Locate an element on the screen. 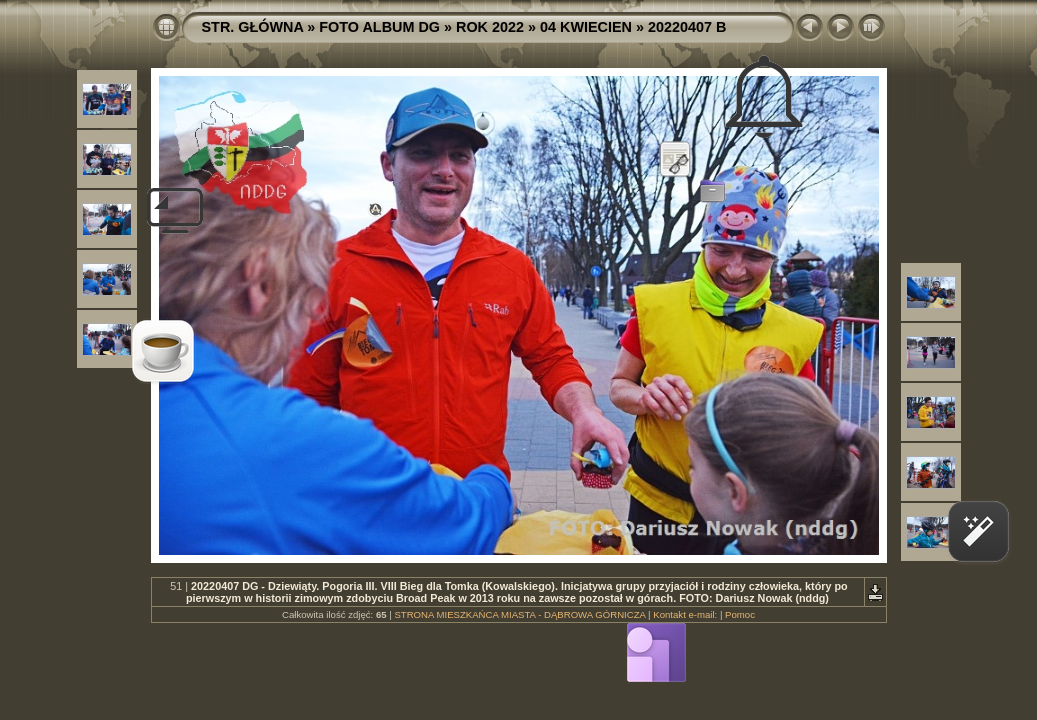 This screenshot has width=1037, height=720. open the CoreHR app is located at coordinates (656, 652).